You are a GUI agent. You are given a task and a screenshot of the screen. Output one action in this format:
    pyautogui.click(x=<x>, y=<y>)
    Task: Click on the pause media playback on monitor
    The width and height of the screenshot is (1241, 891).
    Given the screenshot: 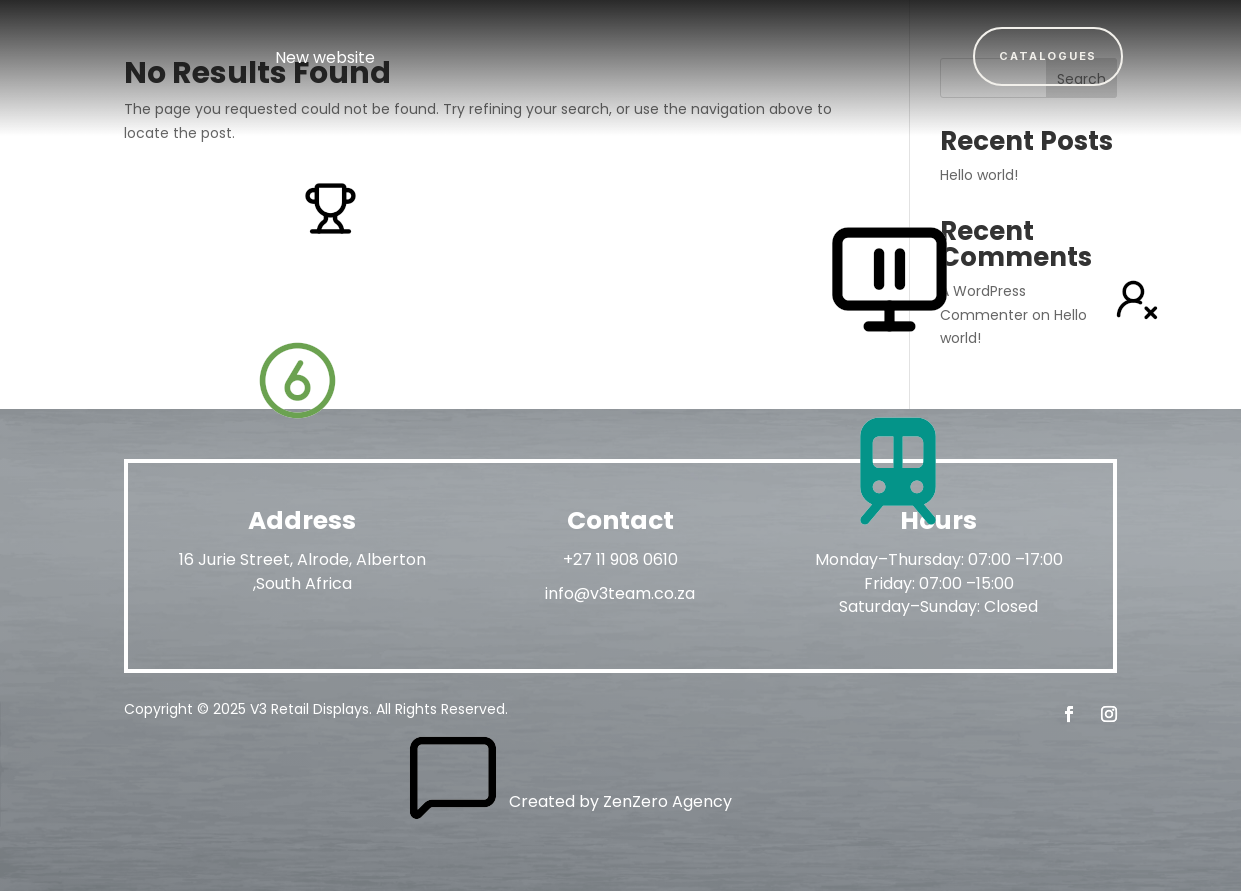 What is the action you would take?
    pyautogui.click(x=889, y=279)
    